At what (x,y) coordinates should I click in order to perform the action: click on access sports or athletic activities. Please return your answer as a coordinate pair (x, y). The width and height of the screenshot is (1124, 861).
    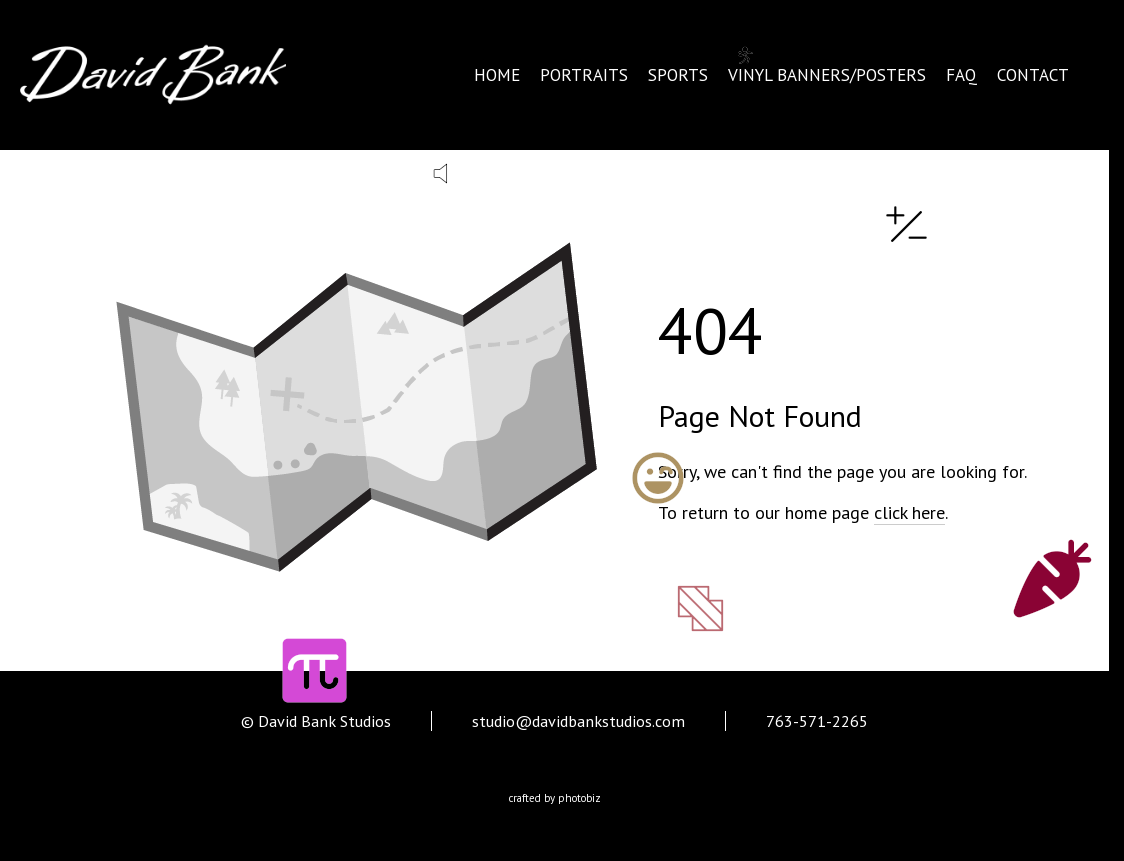
    Looking at the image, I should click on (745, 55).